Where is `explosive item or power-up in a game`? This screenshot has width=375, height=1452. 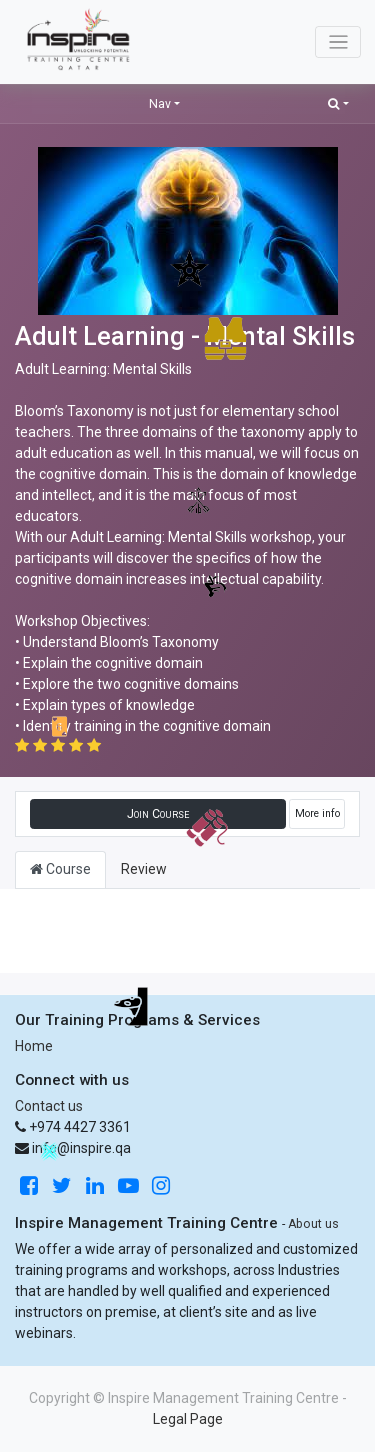
explosive item or power-up in a game is located at coordinates (207, 826).